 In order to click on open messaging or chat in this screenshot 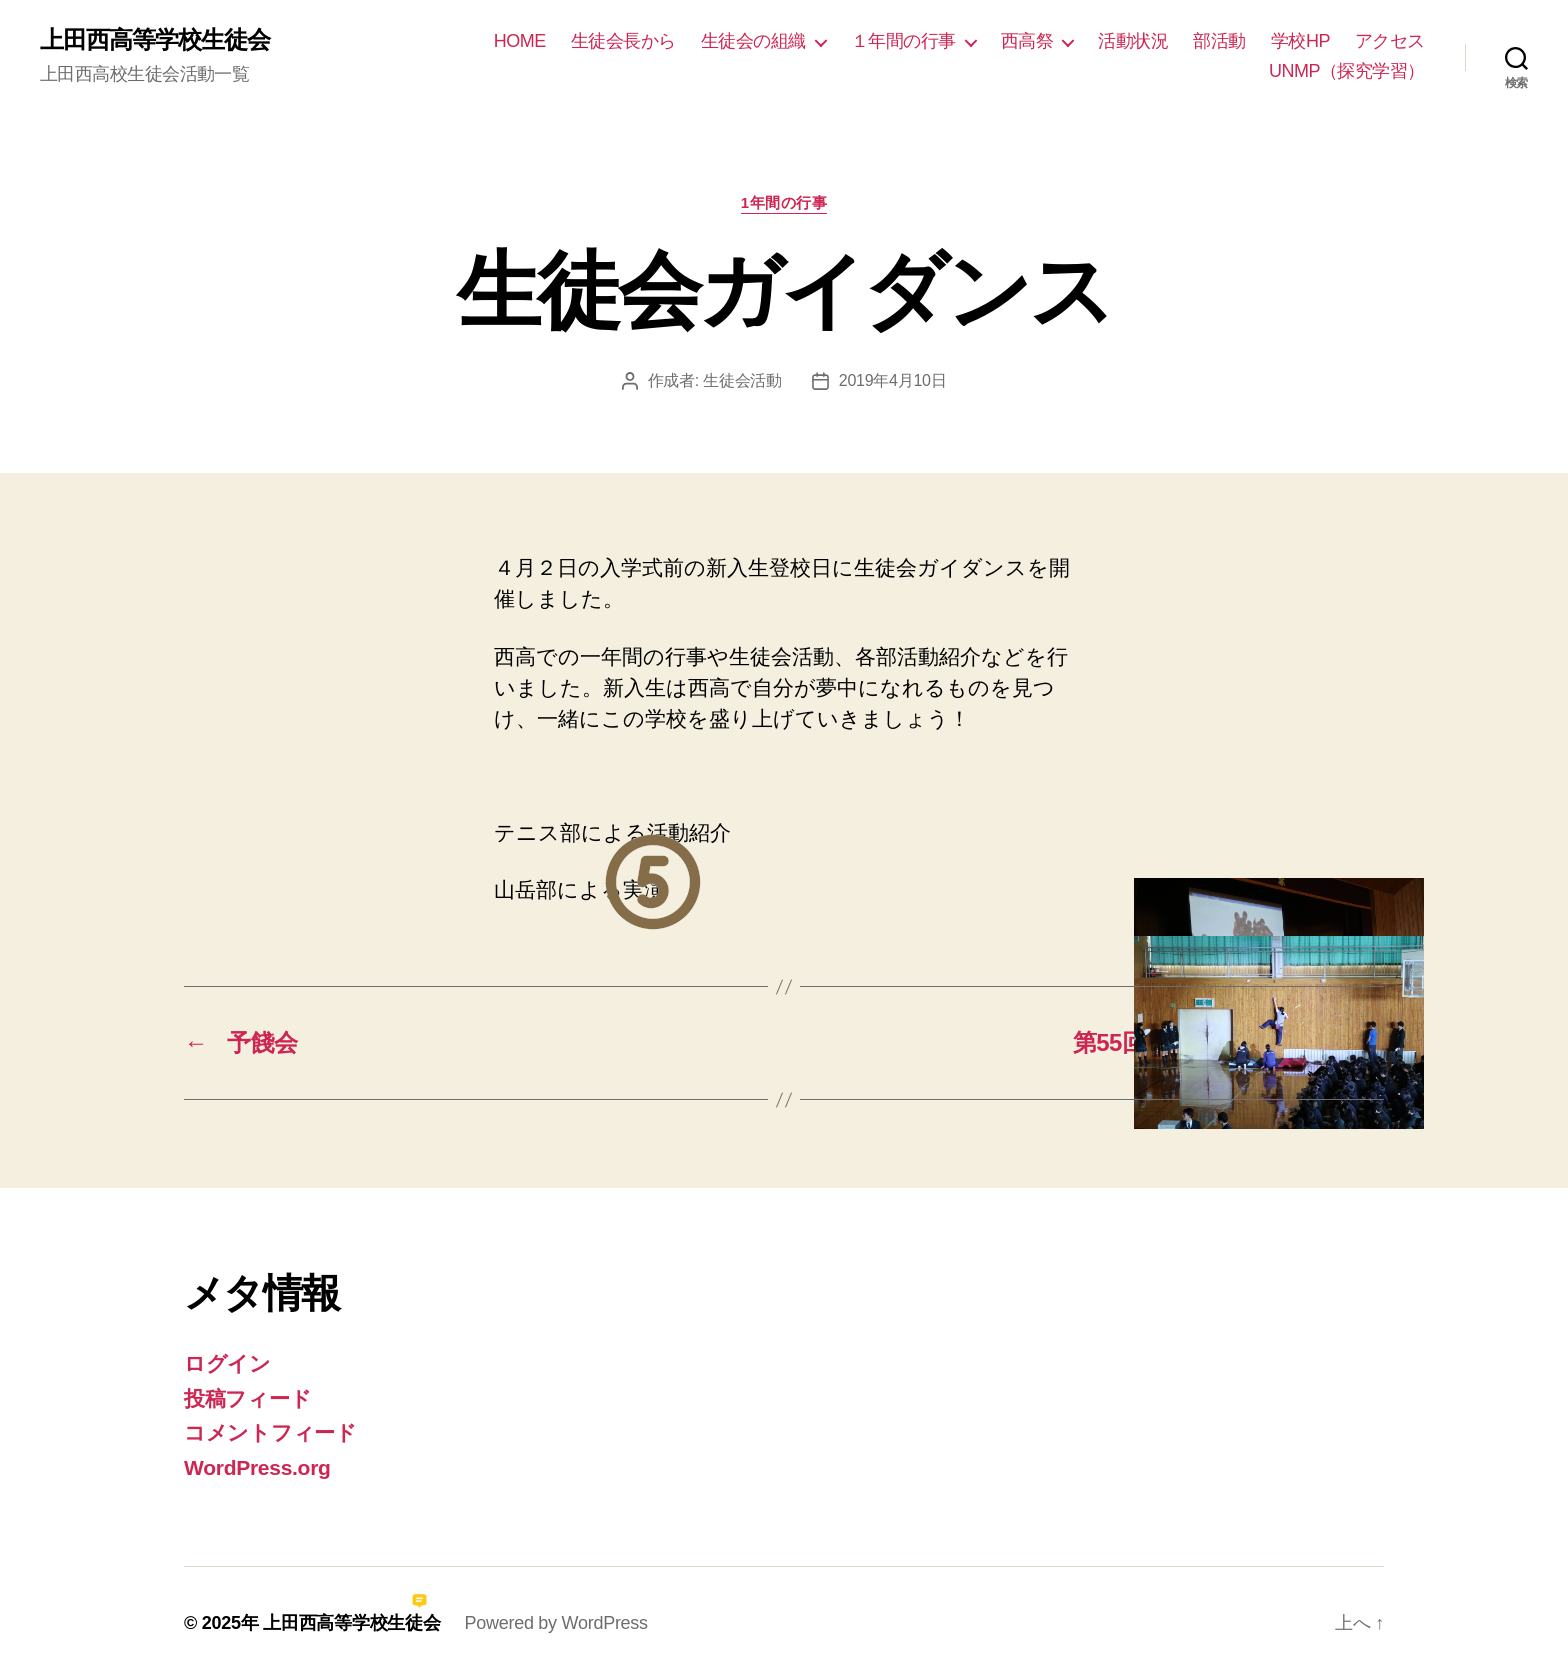, I will do `click(419, 1600)`.